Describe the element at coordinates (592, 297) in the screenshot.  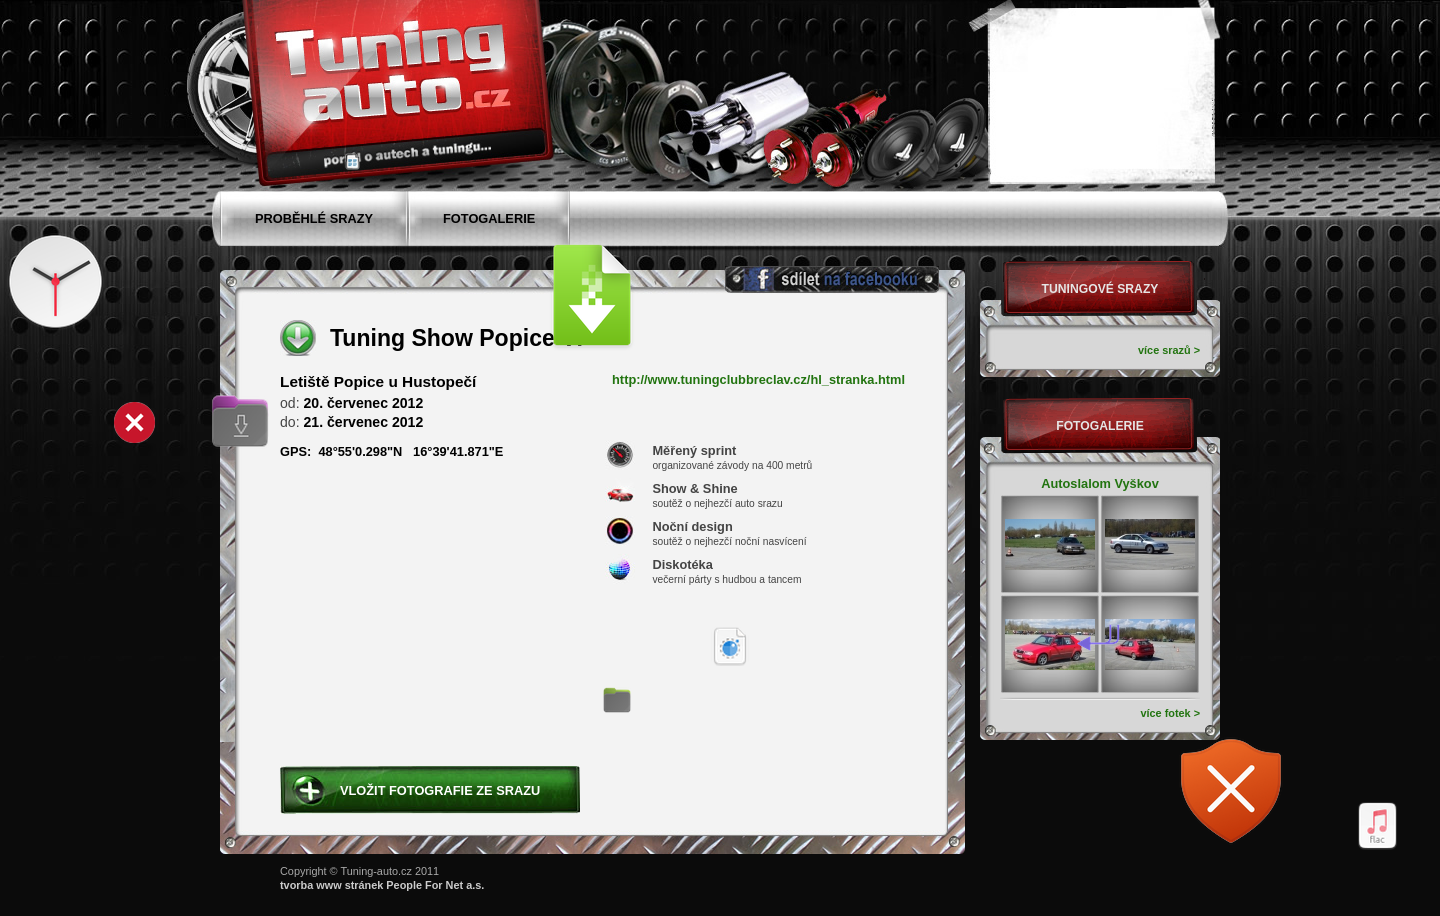
I see `file download in progress` at that location.